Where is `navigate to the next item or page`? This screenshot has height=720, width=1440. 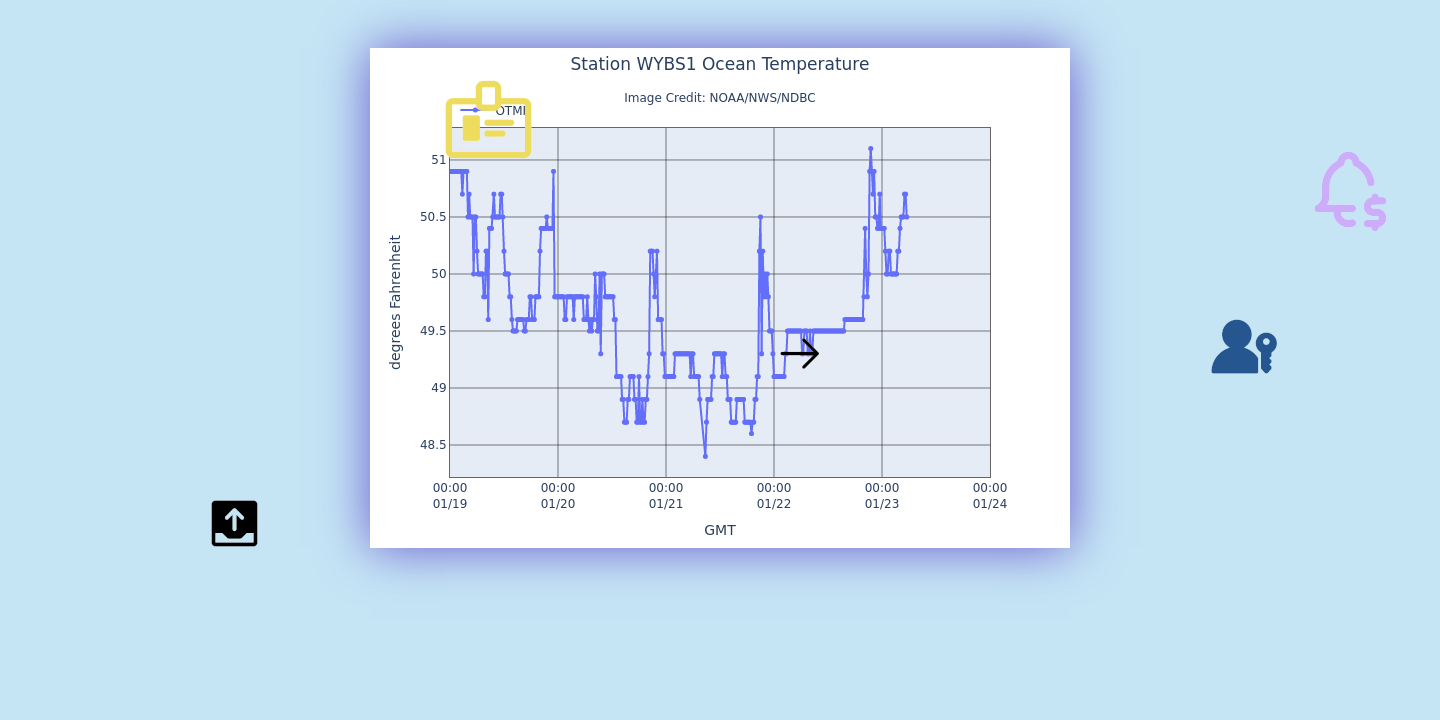 navigate to the next item or page is located at coordinates (800, 353).